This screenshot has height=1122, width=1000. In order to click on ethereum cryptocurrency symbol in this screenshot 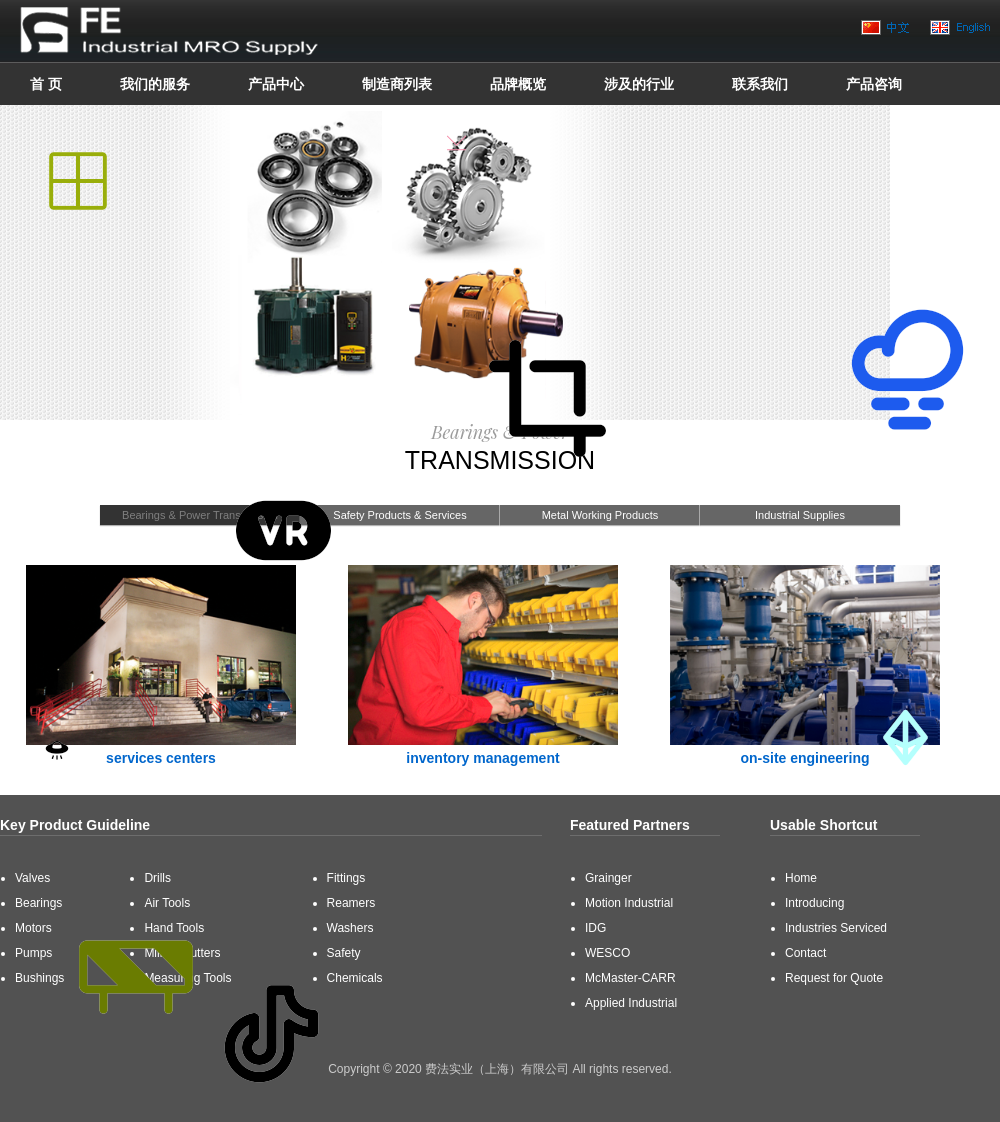, I will do `click(905, 737)`.